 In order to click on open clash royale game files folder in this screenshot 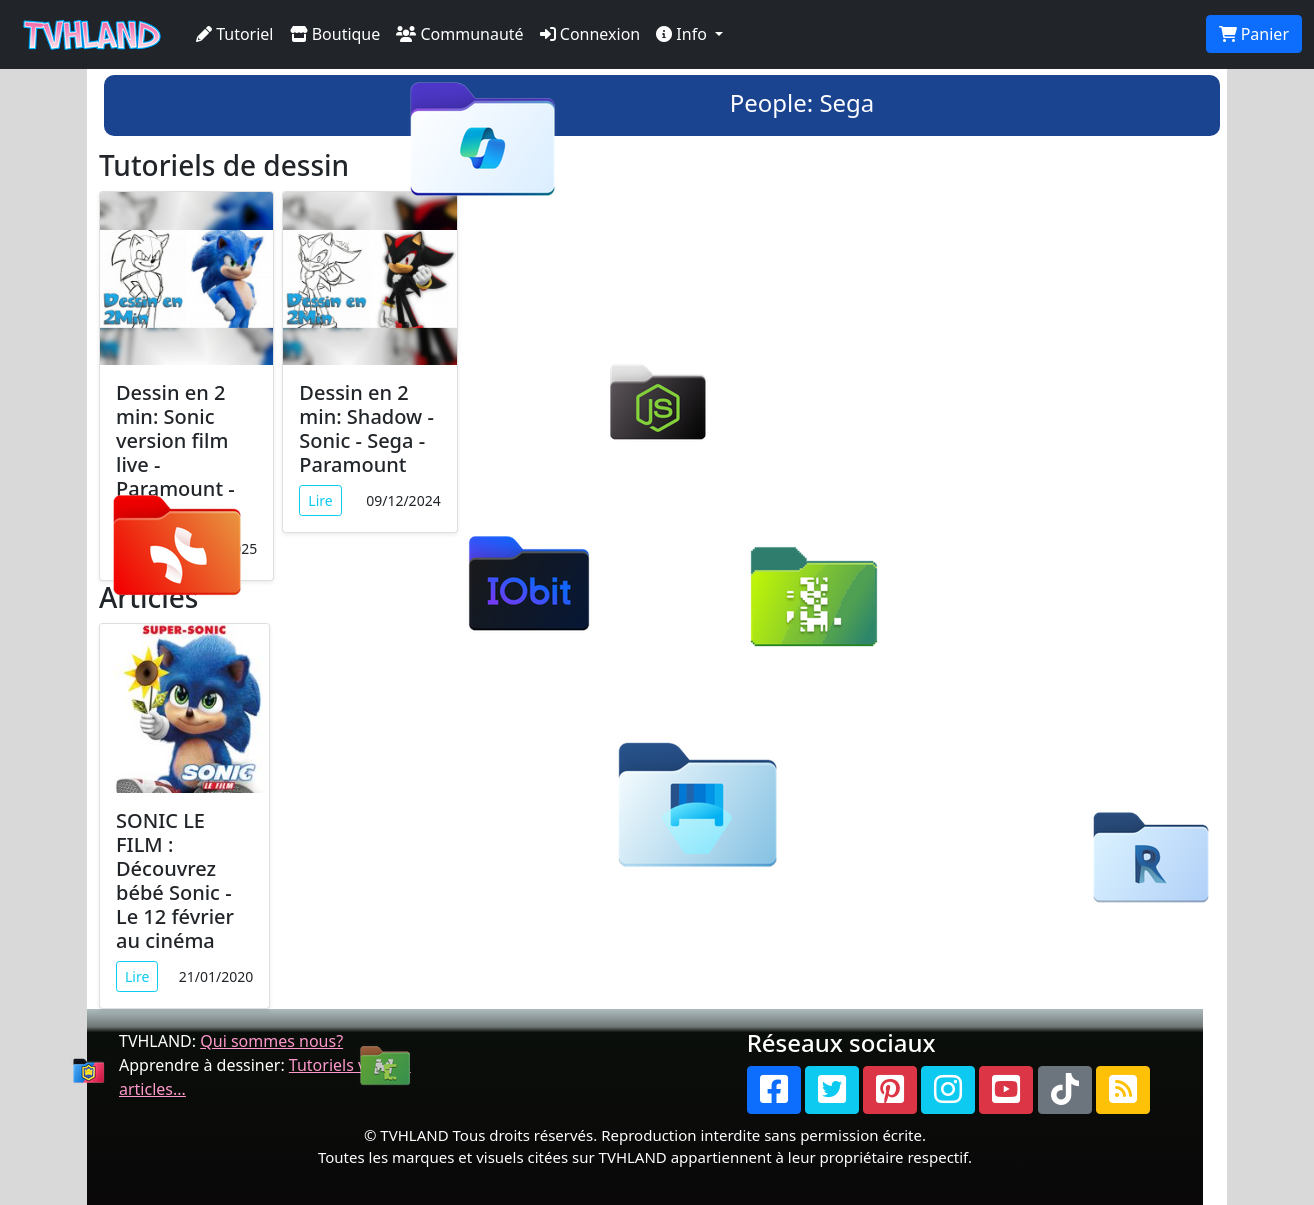, I will do `click(88, 1071)`.